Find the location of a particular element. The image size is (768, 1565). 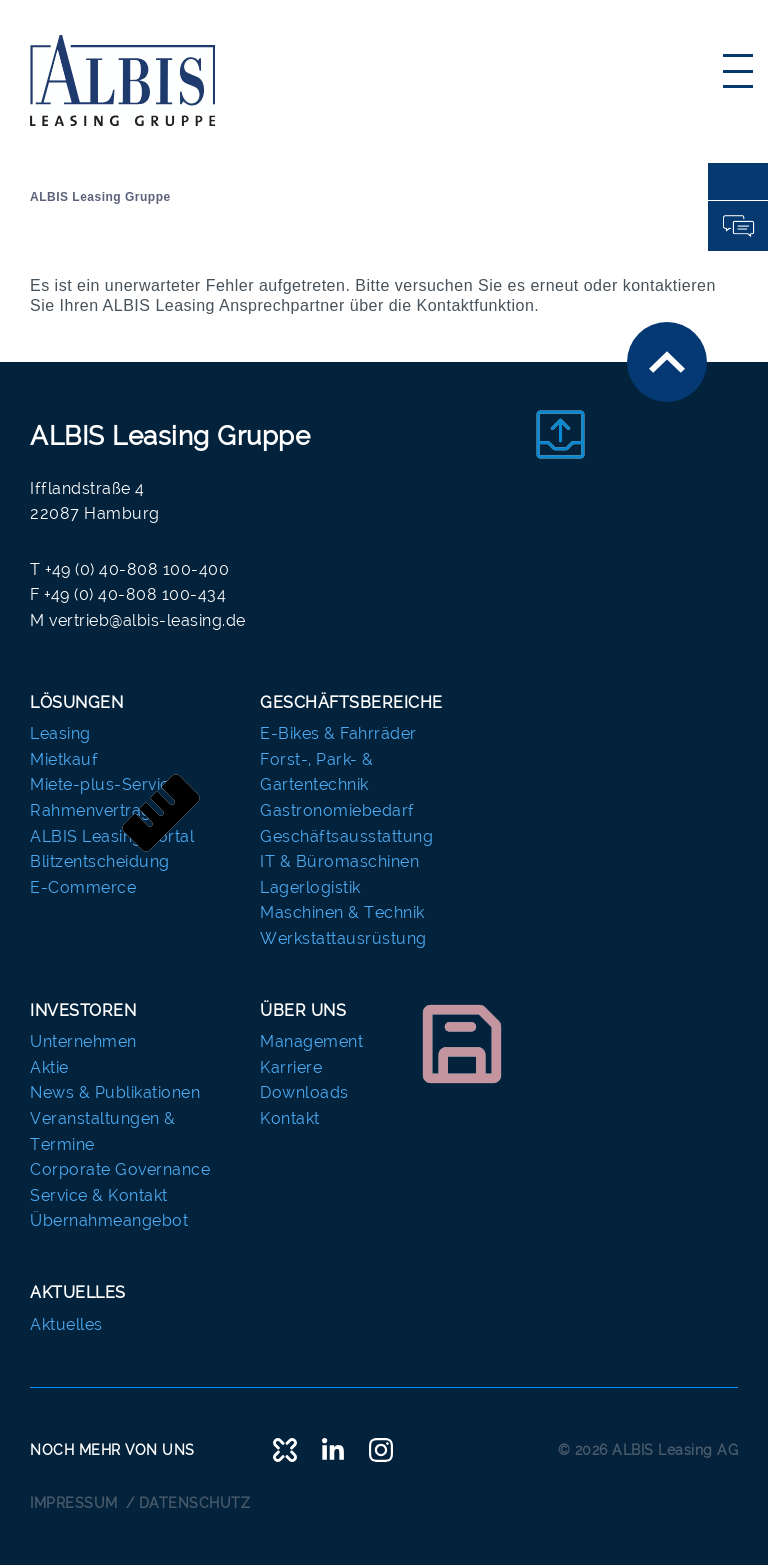

upload file from tray is located at coordinates (560, 434).